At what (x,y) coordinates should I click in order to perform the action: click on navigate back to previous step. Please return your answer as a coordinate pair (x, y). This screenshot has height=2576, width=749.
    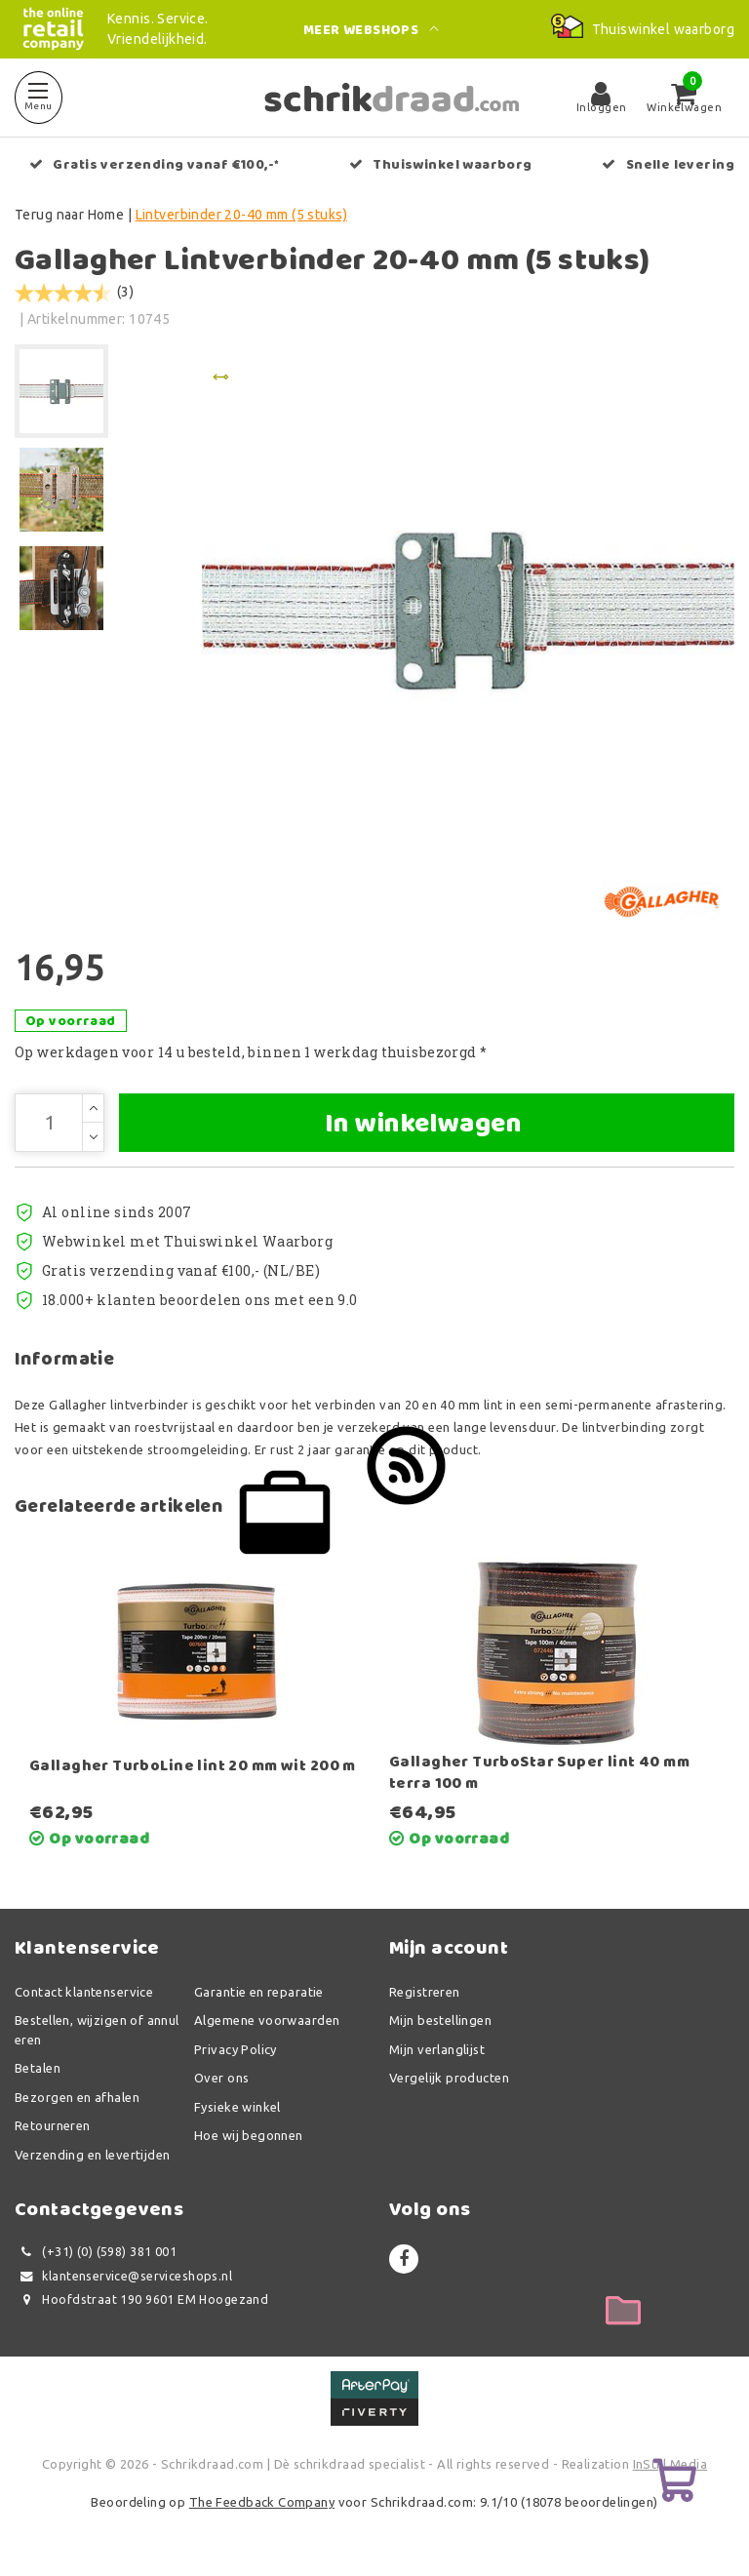
    Looking at the image, I should click on (220, 376).